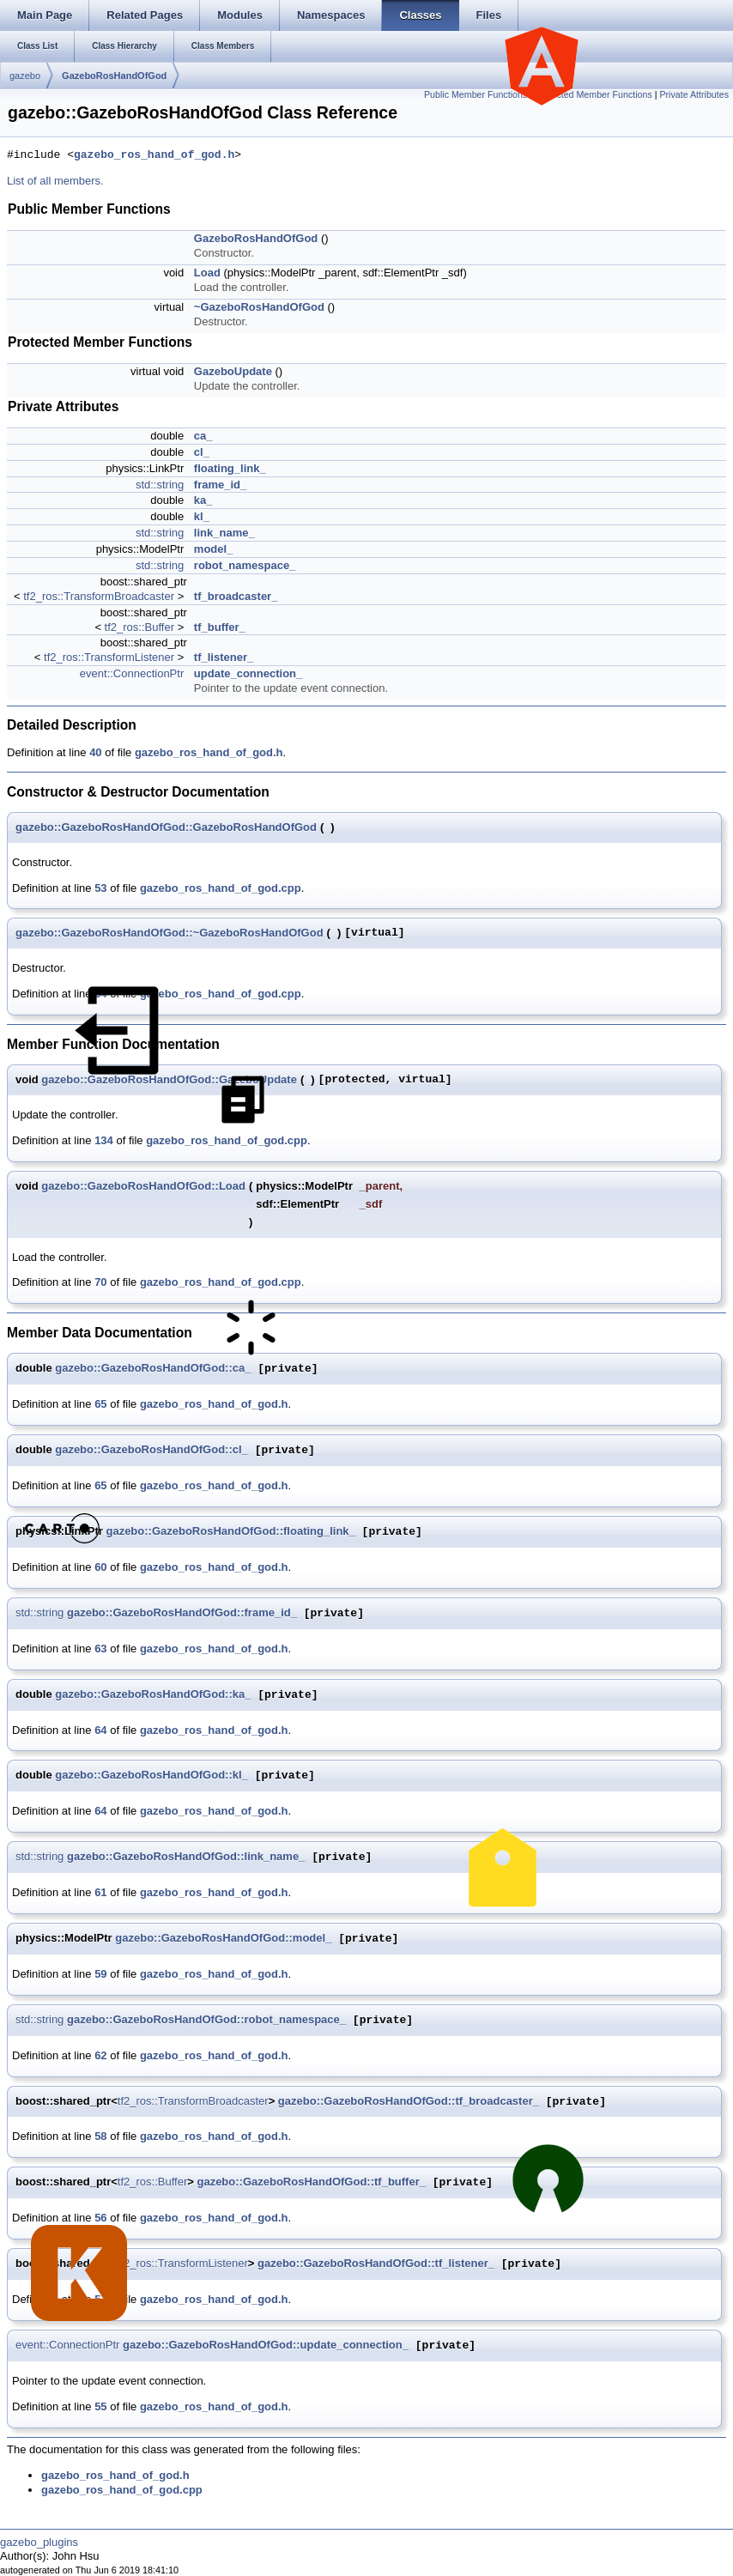  I want to click on keystone CMS logo, so click(79, 2273).